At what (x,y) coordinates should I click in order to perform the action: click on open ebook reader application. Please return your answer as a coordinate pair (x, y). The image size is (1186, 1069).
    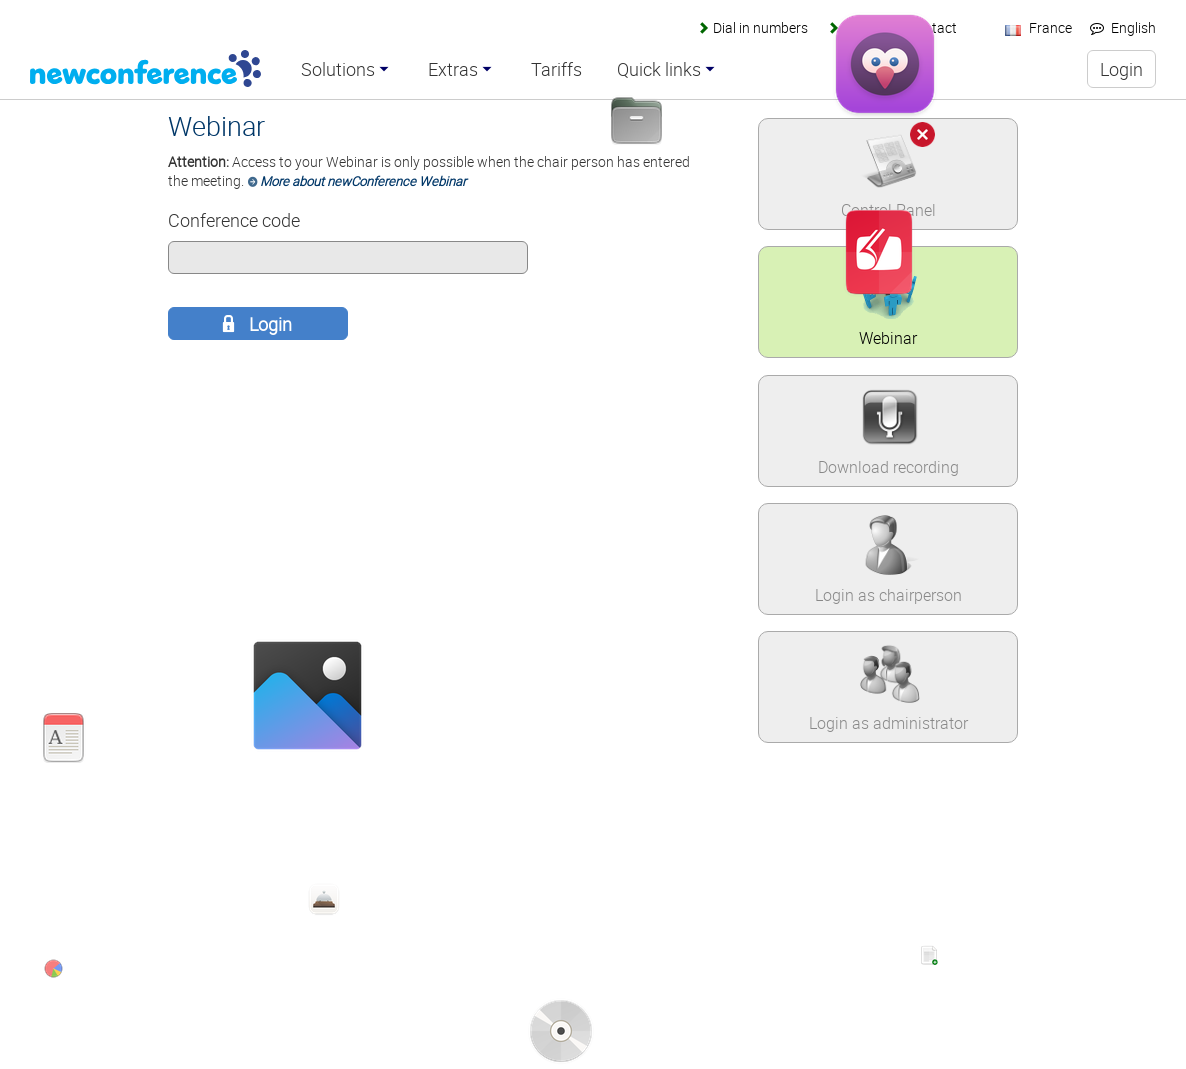
    Looking at the image, I should click on (63, 737).